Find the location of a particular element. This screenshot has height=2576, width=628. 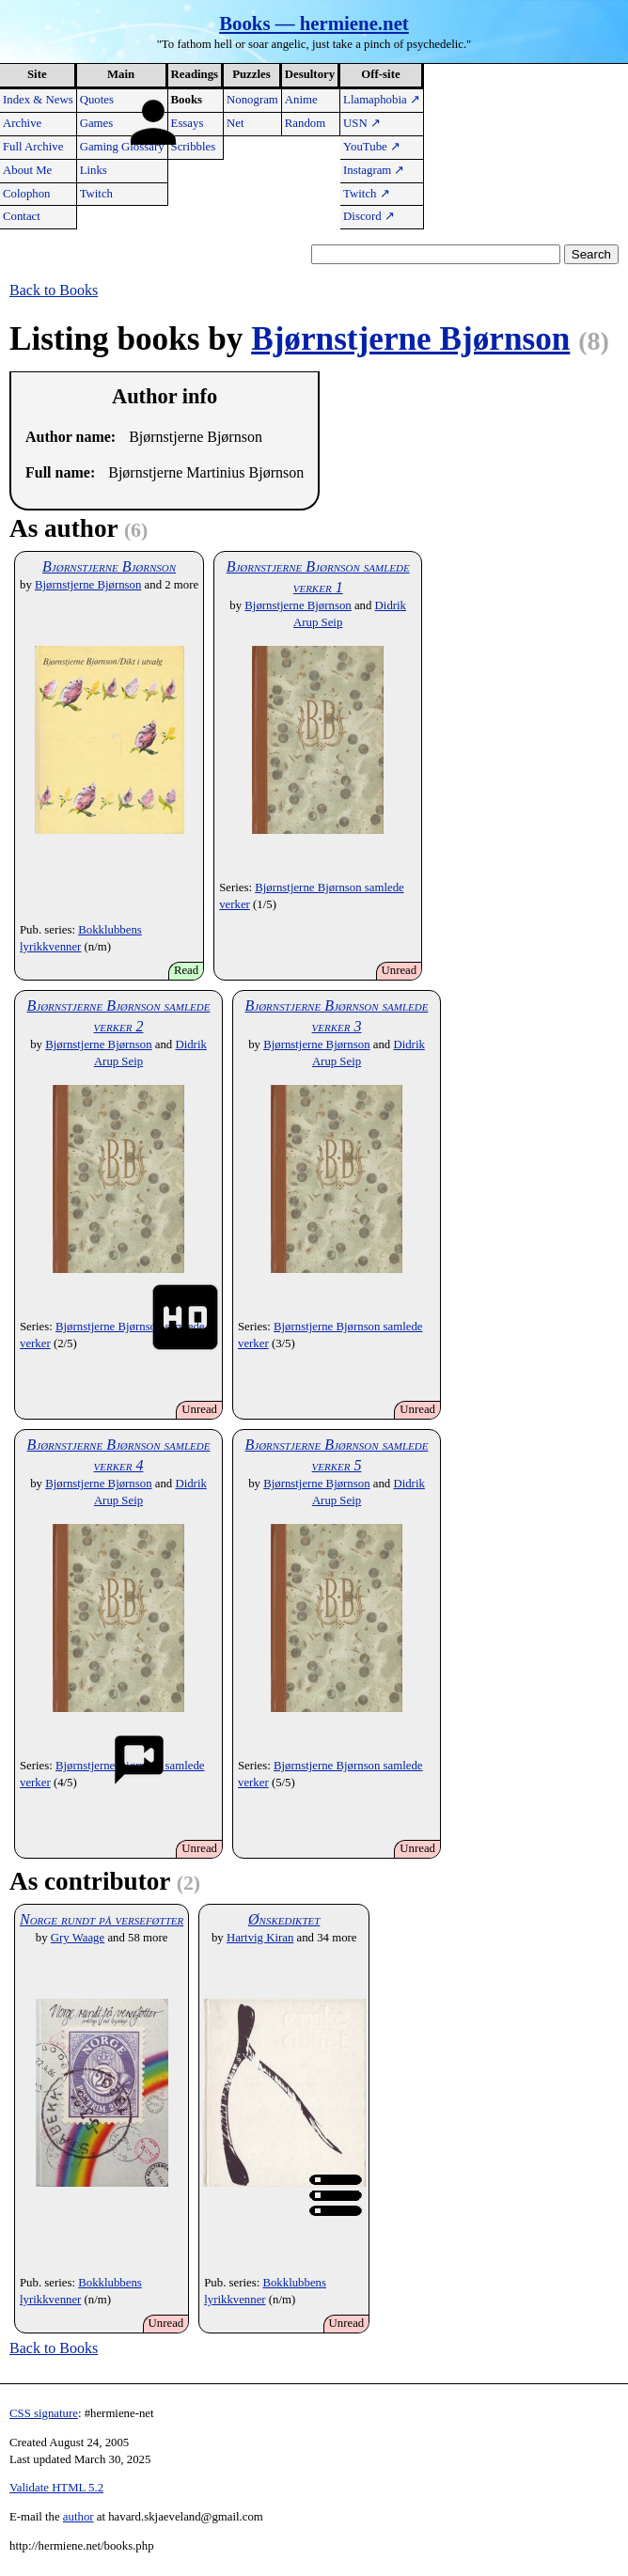

view device storage settings is located at coordinates (336, 2195).